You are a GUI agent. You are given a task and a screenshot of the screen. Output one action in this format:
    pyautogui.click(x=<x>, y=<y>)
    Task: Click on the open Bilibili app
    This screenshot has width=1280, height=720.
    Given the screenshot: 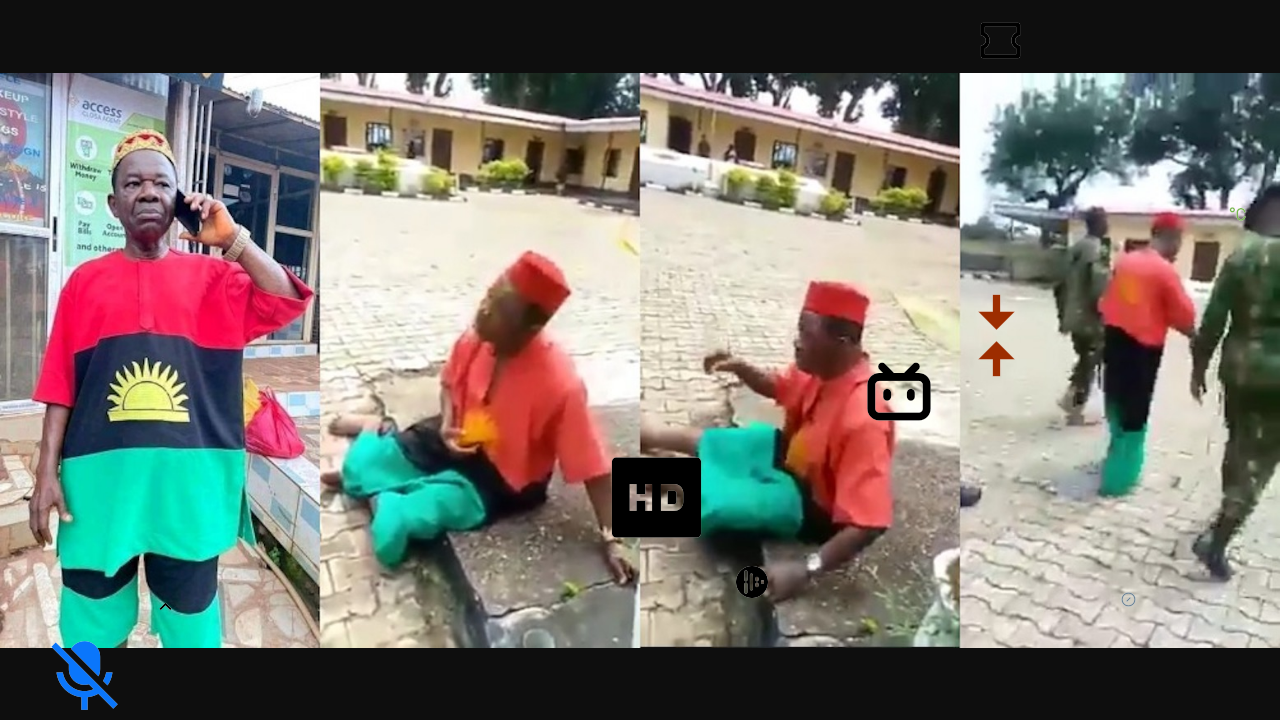 What is the action you would take?
    pyautogui.click(x=899, y=392)
    